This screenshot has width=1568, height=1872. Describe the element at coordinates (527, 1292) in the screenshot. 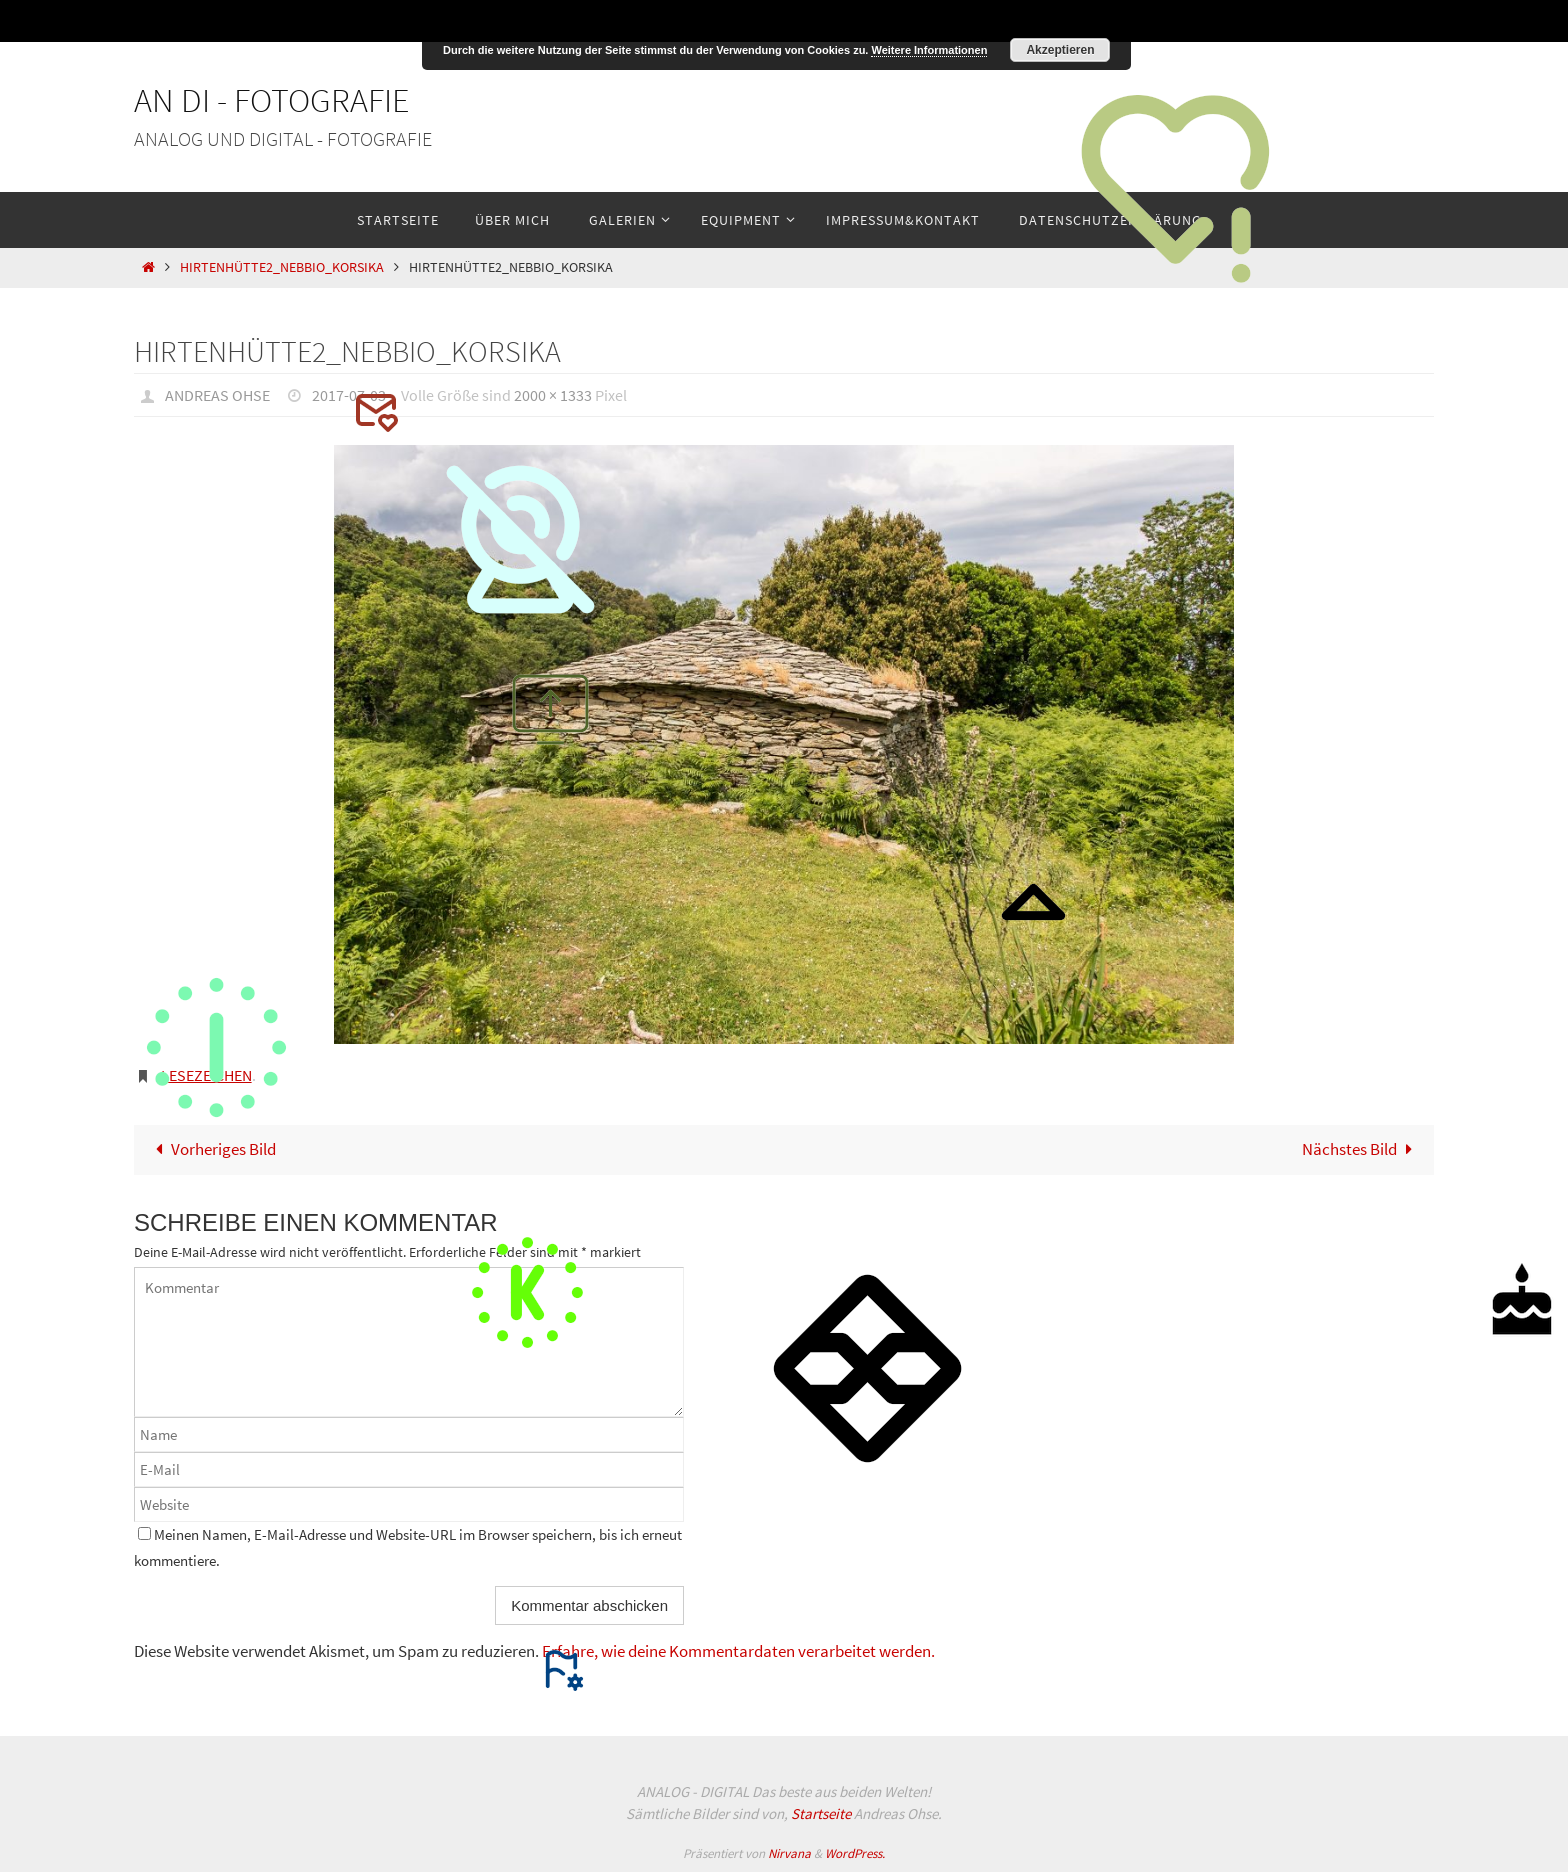

I see `indicates a keyboard shortcut or hotkey` at that location.